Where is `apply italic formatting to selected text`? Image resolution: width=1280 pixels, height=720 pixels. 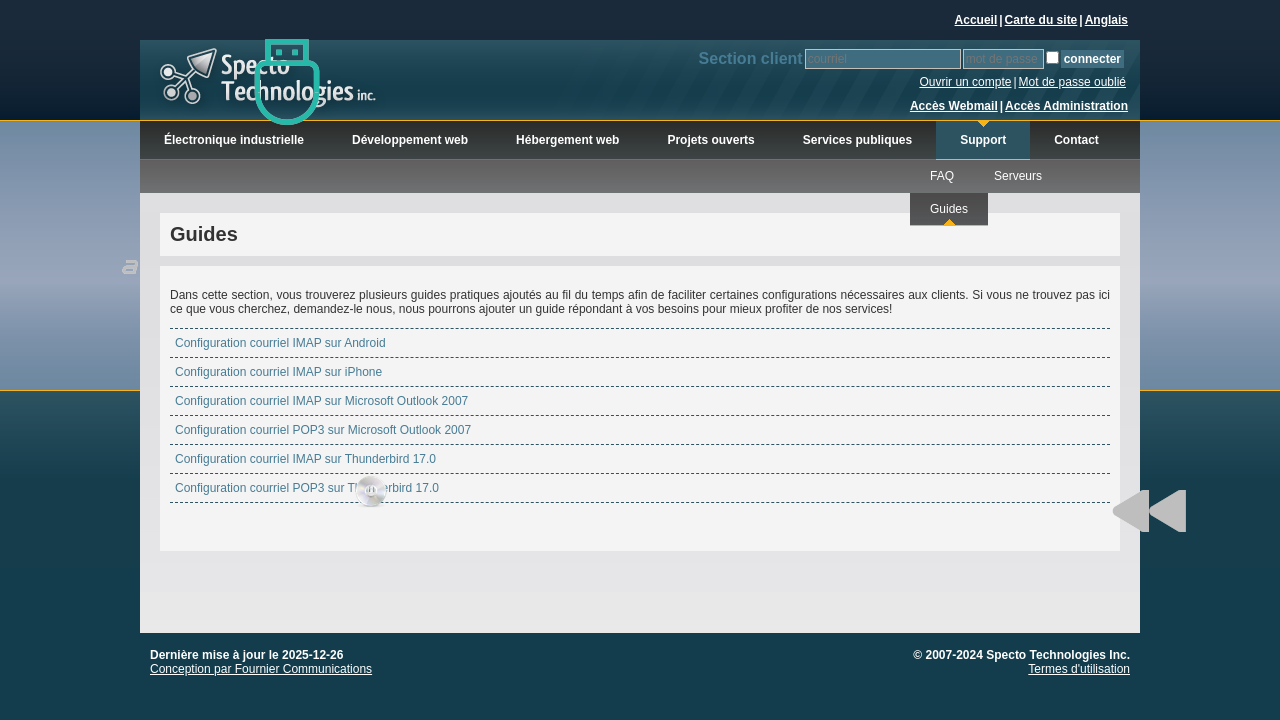
apply italic formatting to selected text is located at coordinates (131, 267).